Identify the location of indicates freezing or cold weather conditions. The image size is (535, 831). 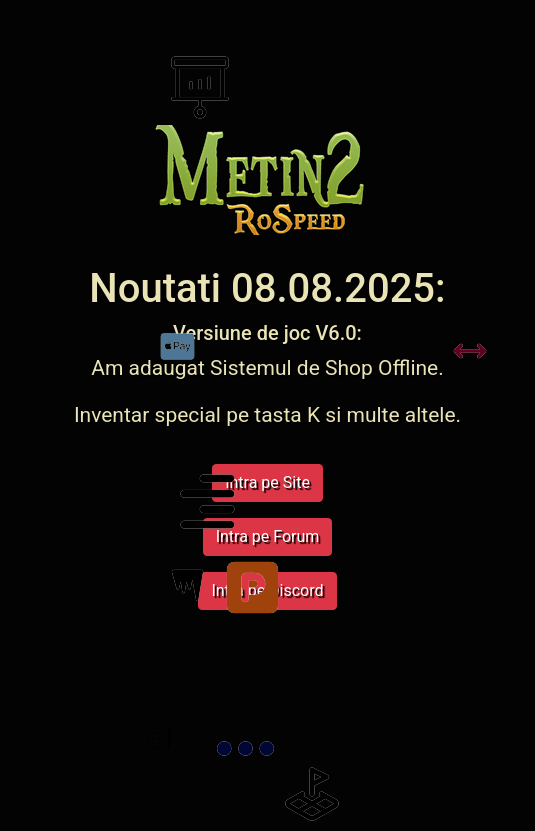
(187, 585).